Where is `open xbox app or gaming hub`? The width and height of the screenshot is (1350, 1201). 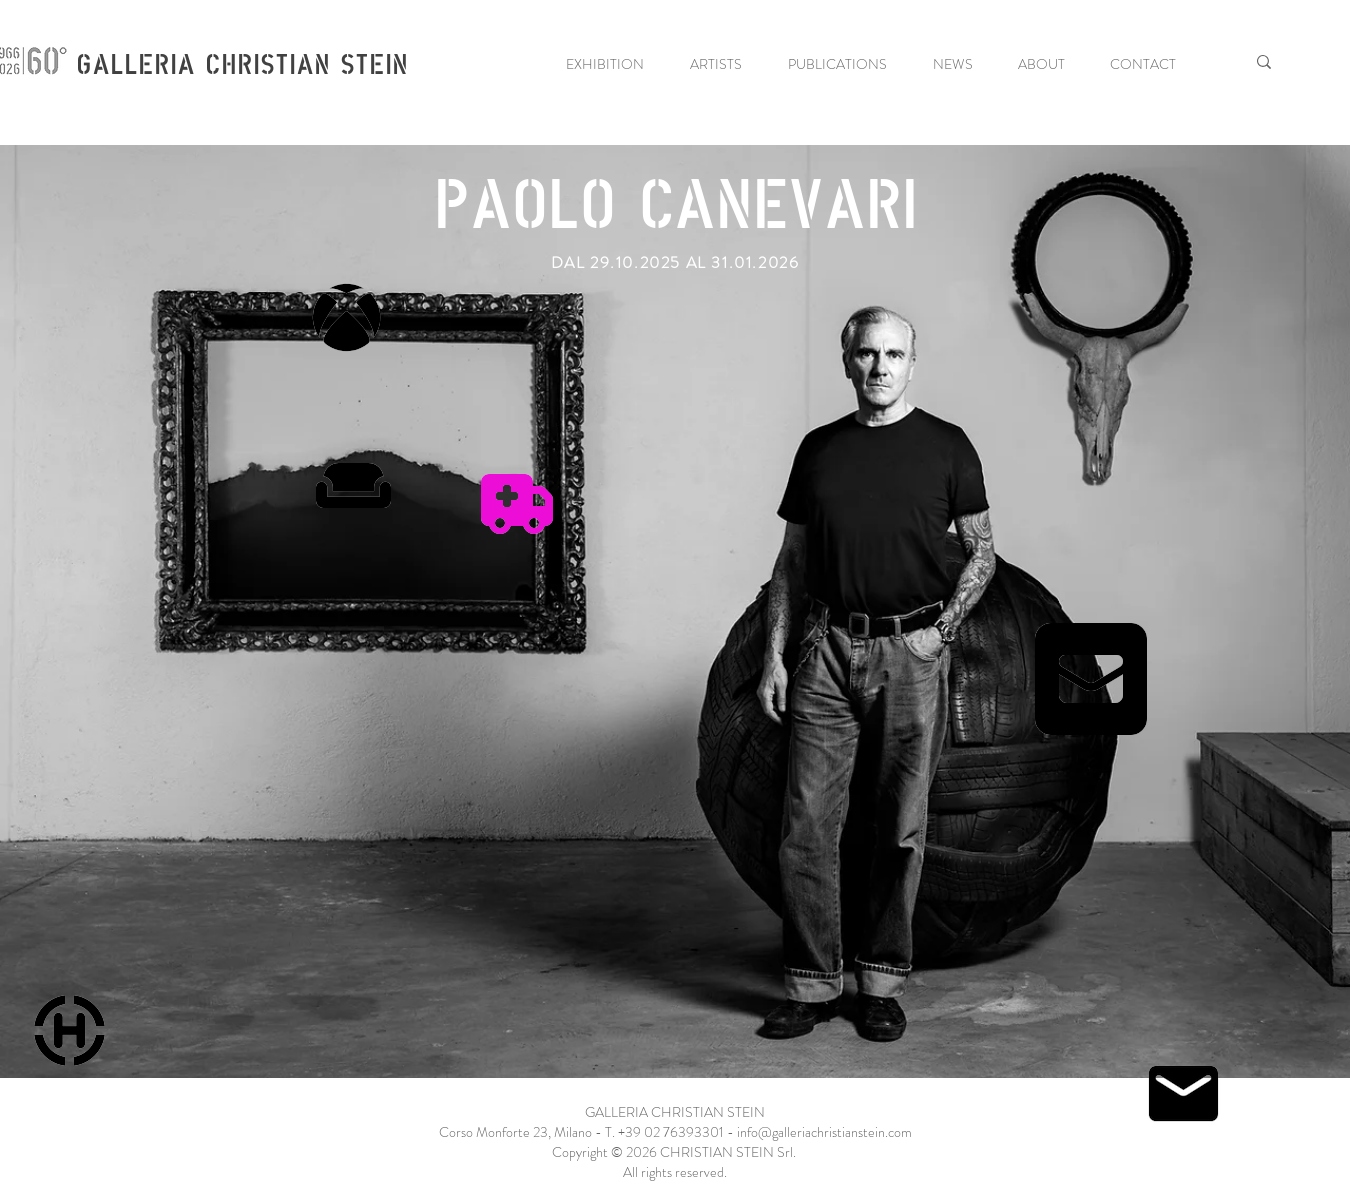 open xbox app or gaming hub is located at coordinates (346, 317).